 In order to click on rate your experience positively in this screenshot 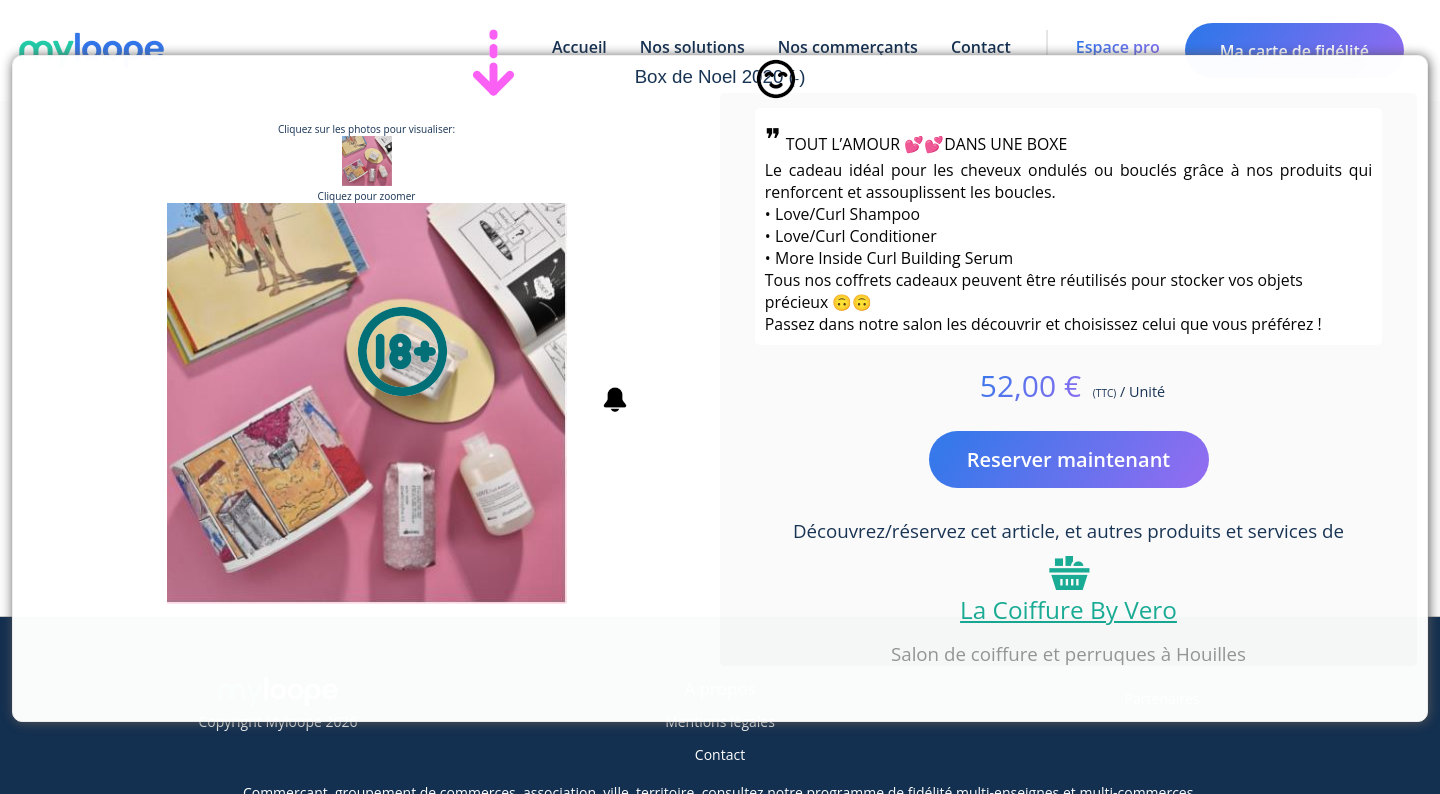, I will do `click(776, 79)`.